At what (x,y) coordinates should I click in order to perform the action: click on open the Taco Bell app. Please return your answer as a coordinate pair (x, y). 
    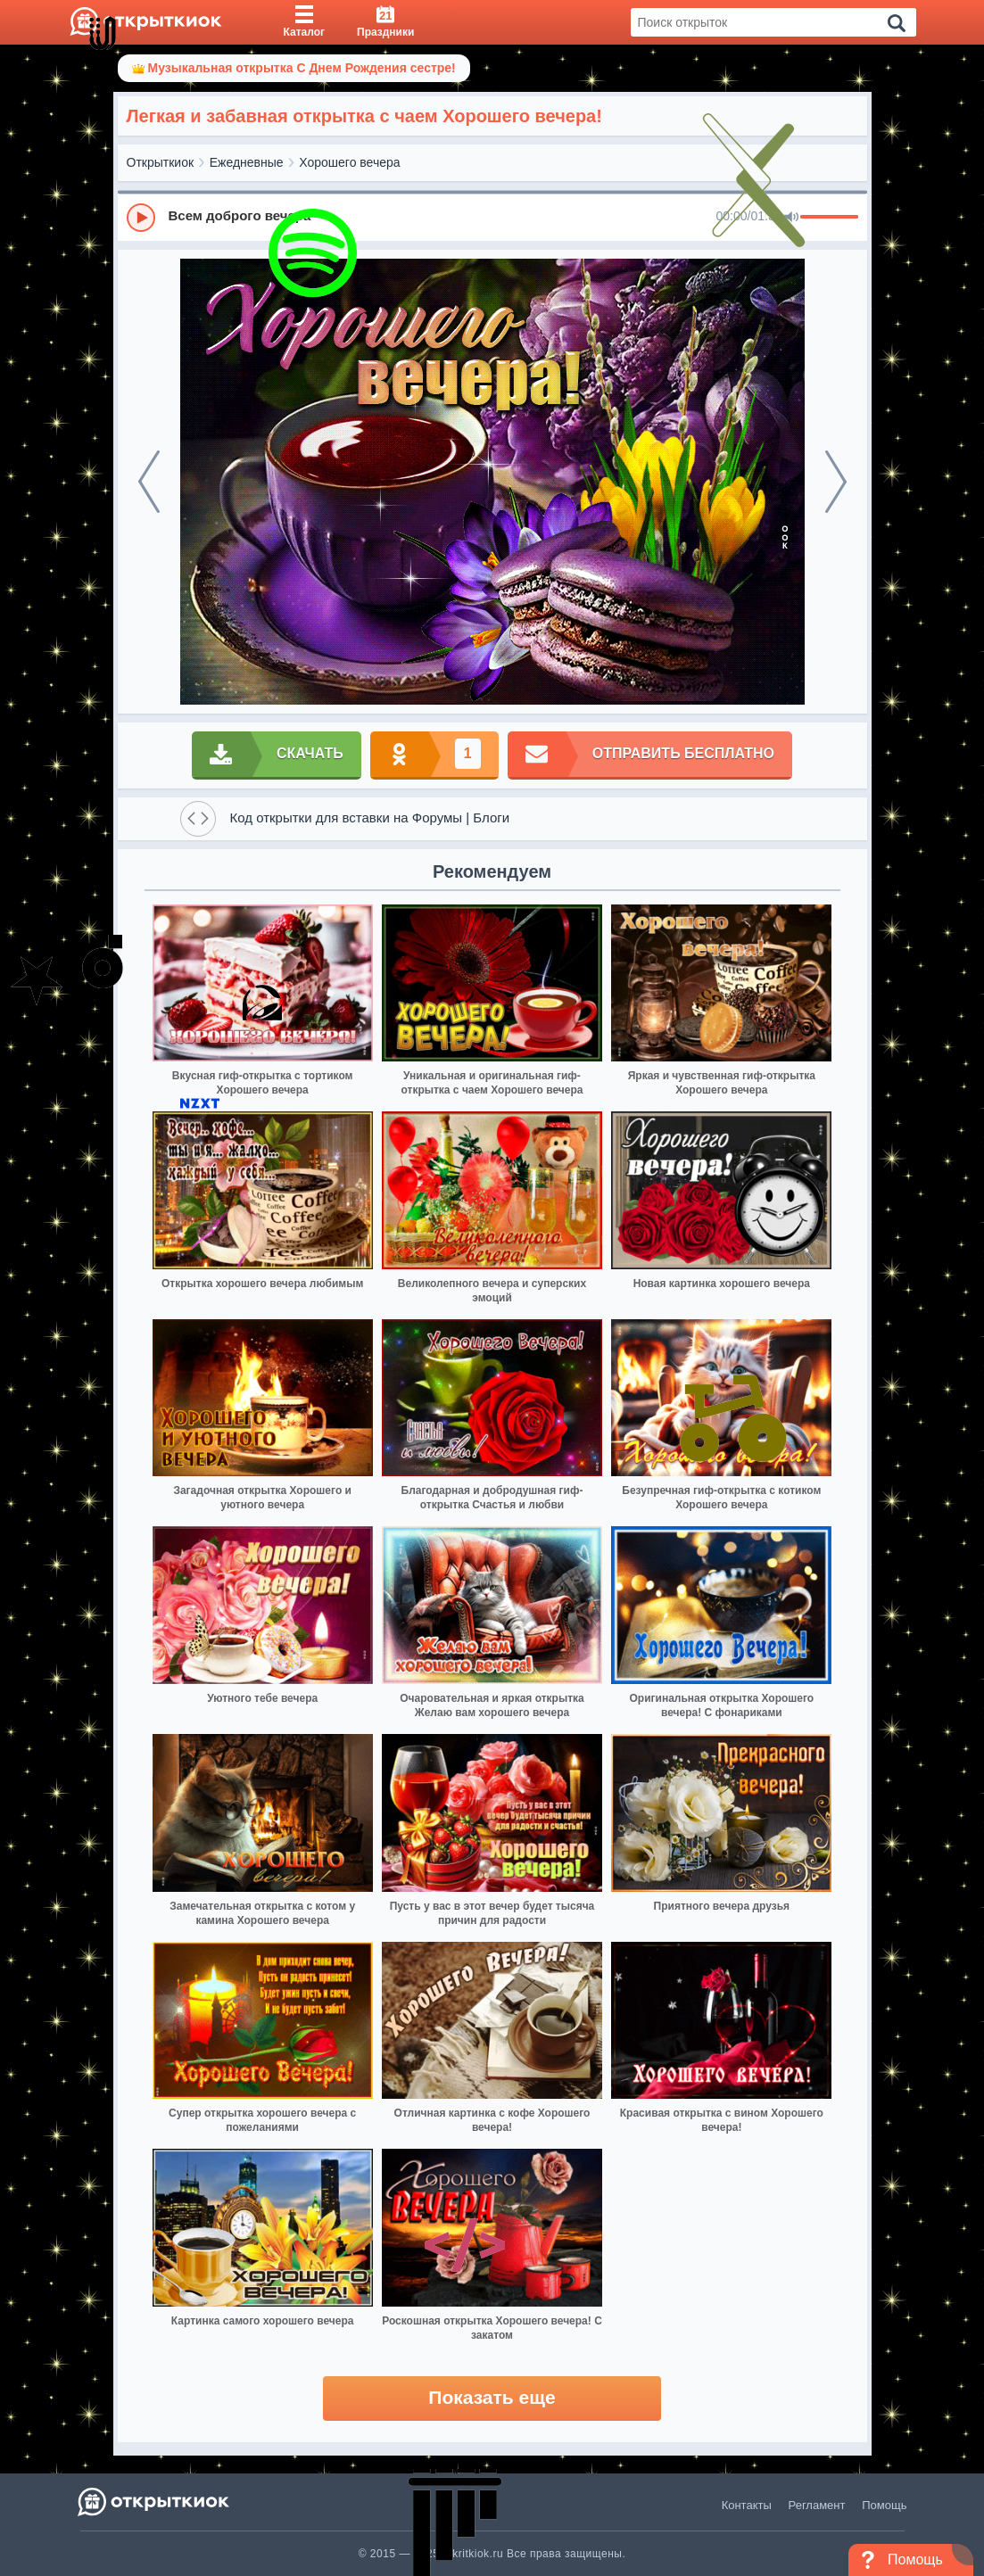
    Looking at the image, I should click on (262, 1003).